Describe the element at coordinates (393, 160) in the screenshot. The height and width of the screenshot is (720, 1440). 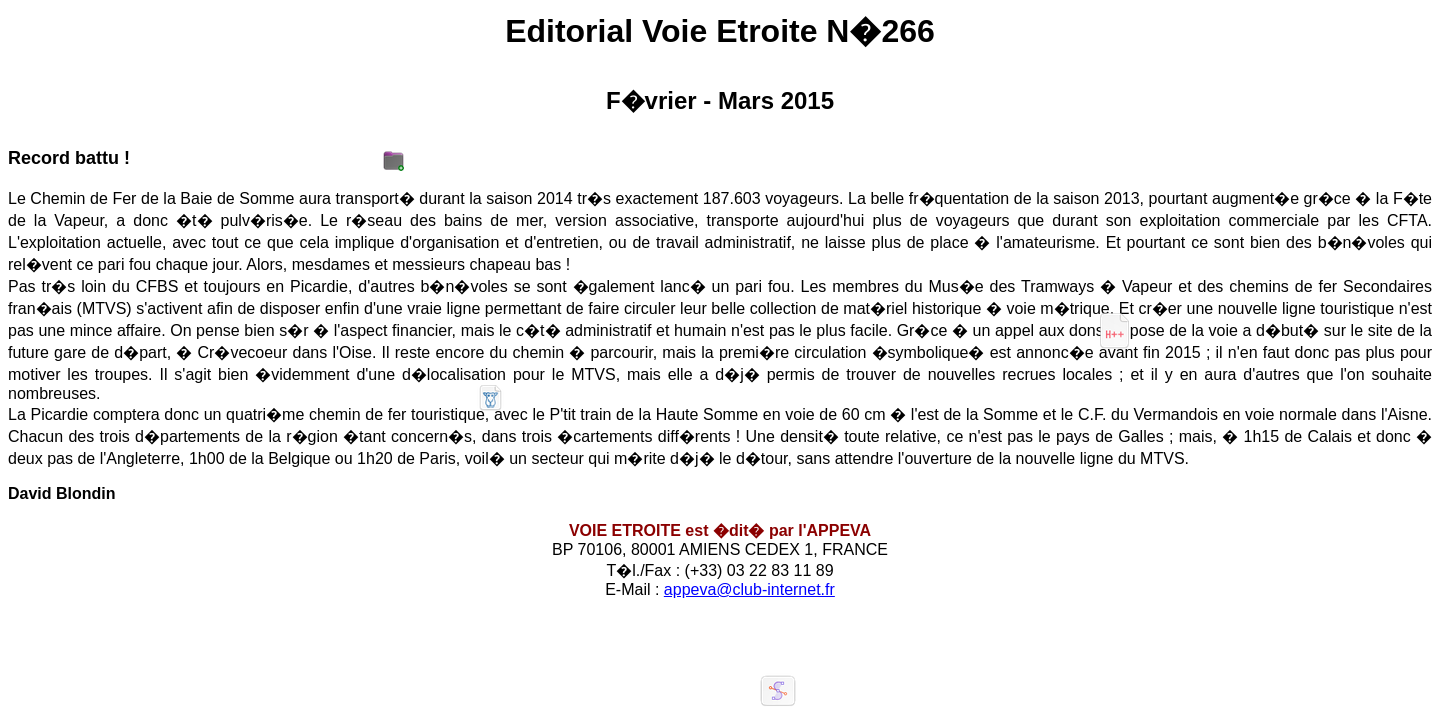
I see `create a new folder` at that location.